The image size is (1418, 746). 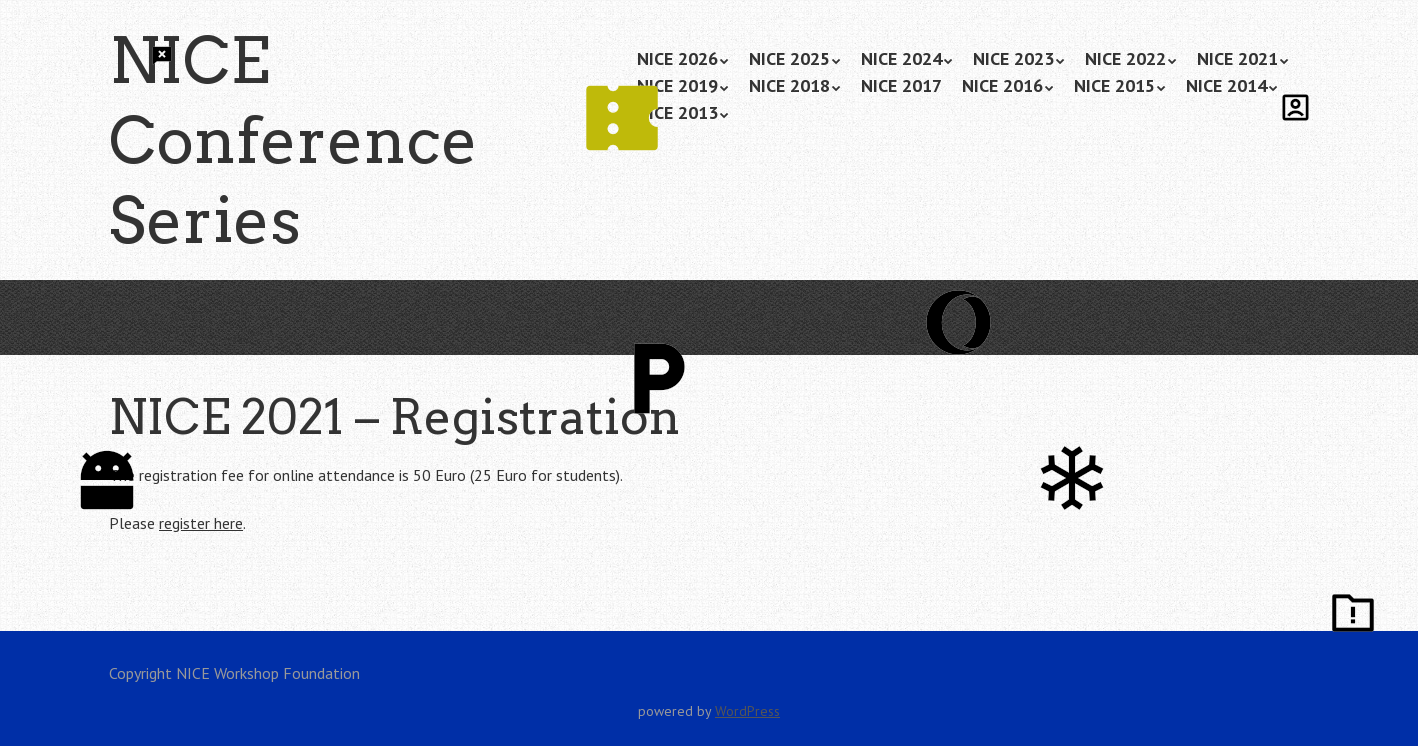 What do you see at coordinates (1295, 107) in the screenshot?
I see `view account profile` at bounding box center [1295, 107].